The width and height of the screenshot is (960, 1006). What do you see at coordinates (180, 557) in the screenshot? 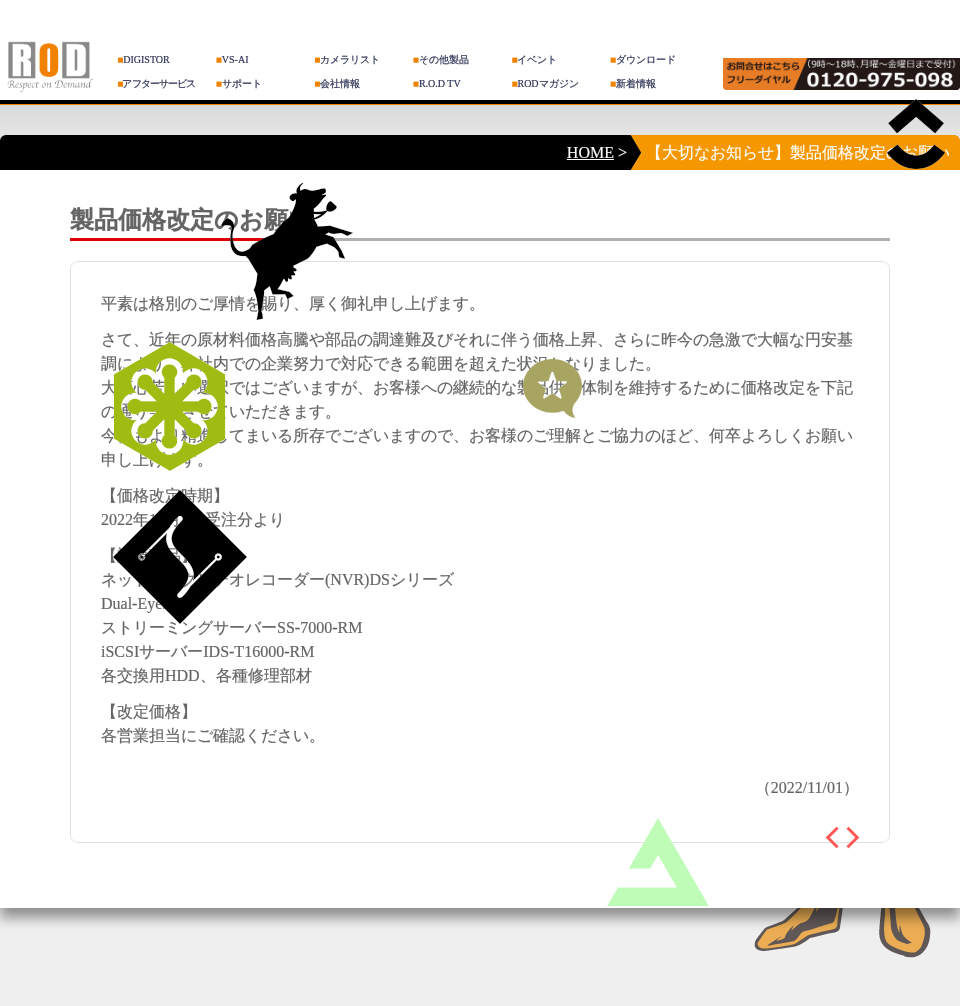
I see `svg.js library logo` at bounding box center [180, 557].